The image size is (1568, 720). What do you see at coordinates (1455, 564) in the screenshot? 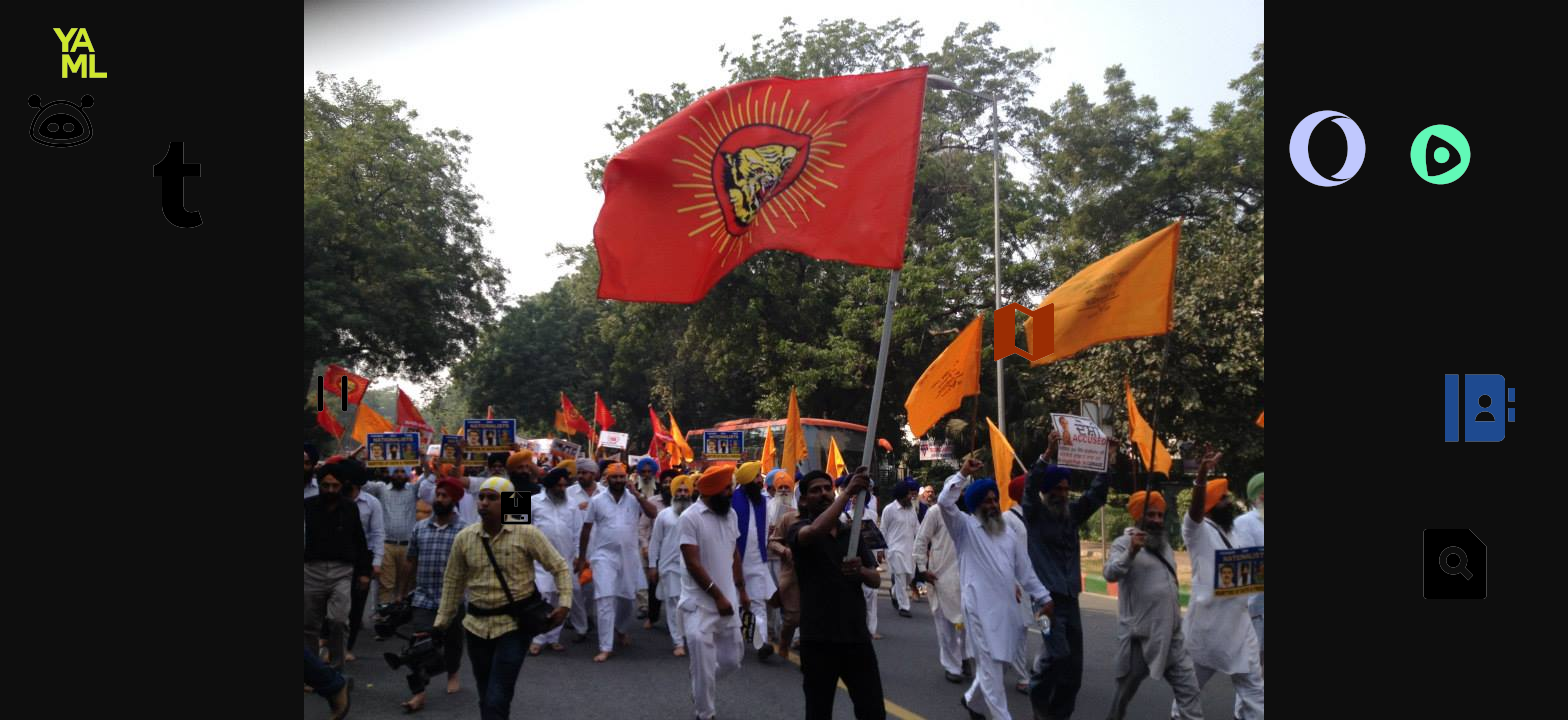
I see `search within a document or file` at bounding box center [1455, 564].